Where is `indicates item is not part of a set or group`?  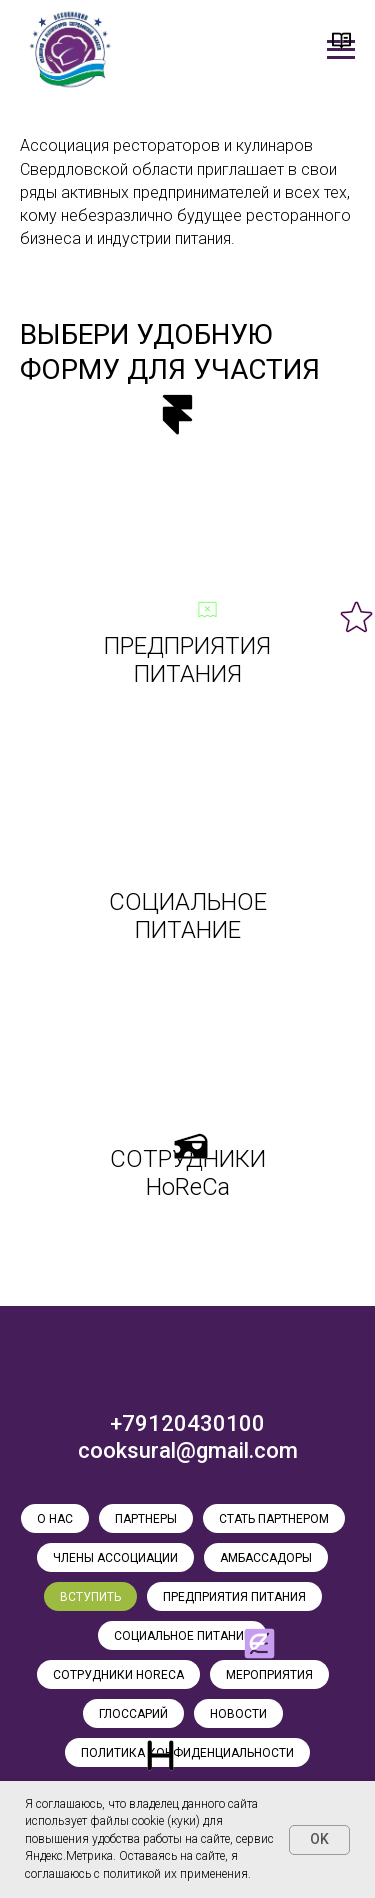 indicates item is not part of a set or group is located at coordinates (259, 1643).